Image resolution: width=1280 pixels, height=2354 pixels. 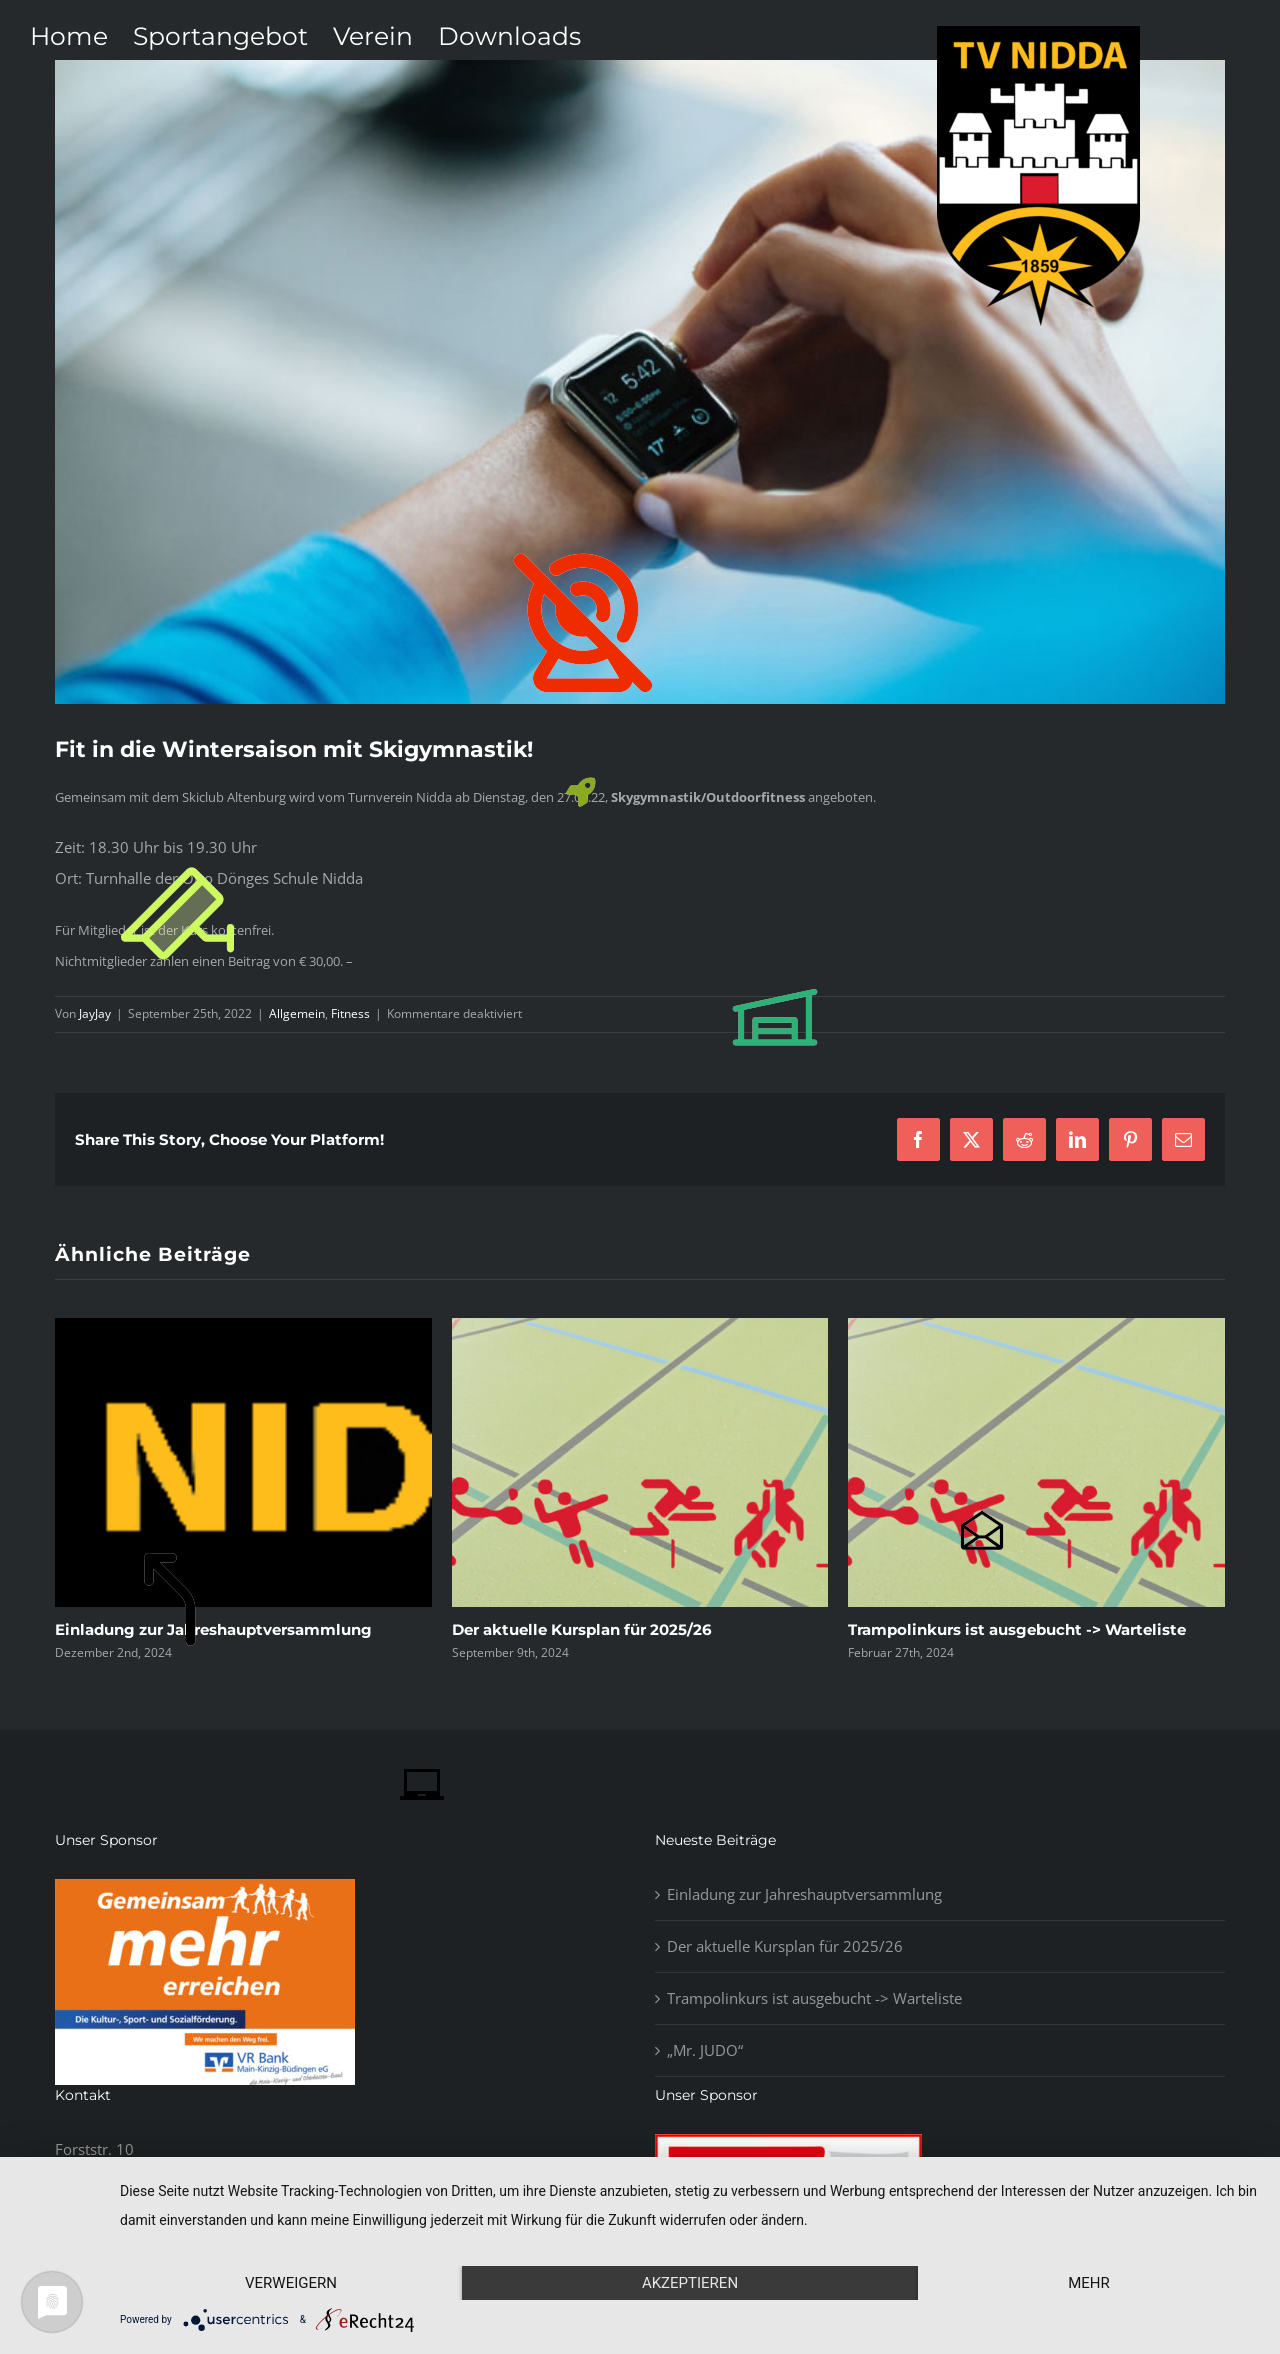 I want to click on launch or deploy an application, so click(x=582, y=791).